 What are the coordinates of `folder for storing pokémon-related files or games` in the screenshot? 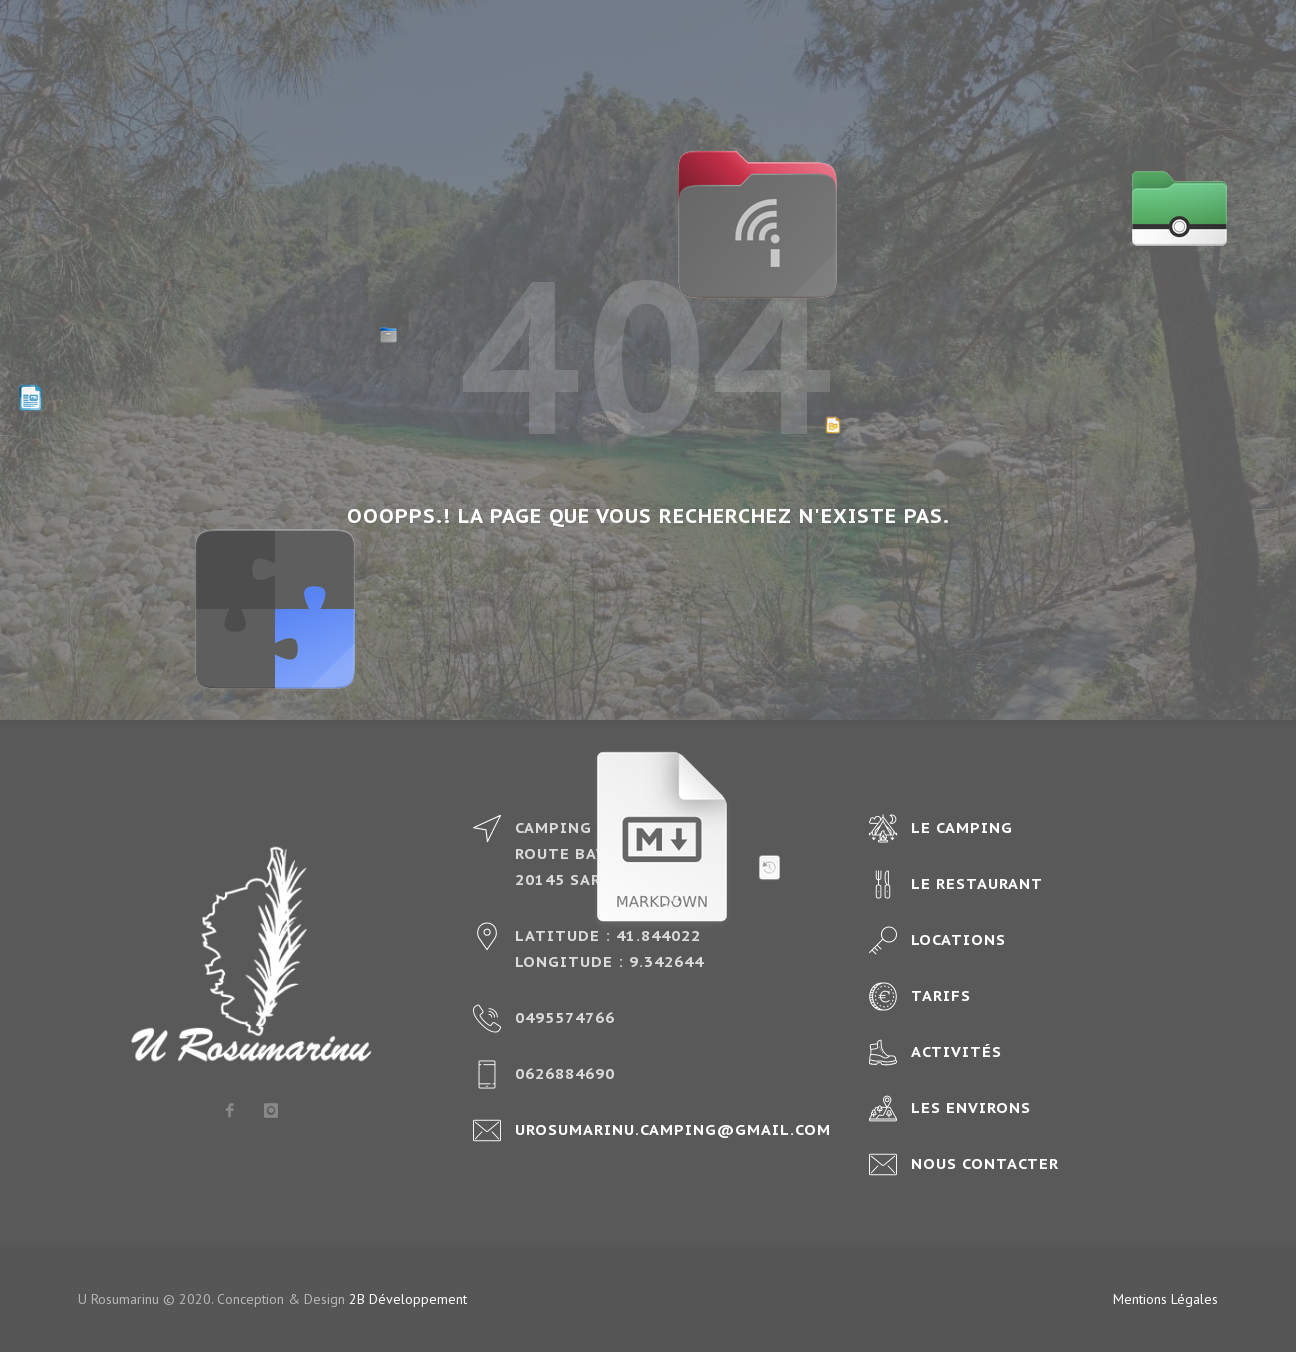 It's located at (1179, 211).